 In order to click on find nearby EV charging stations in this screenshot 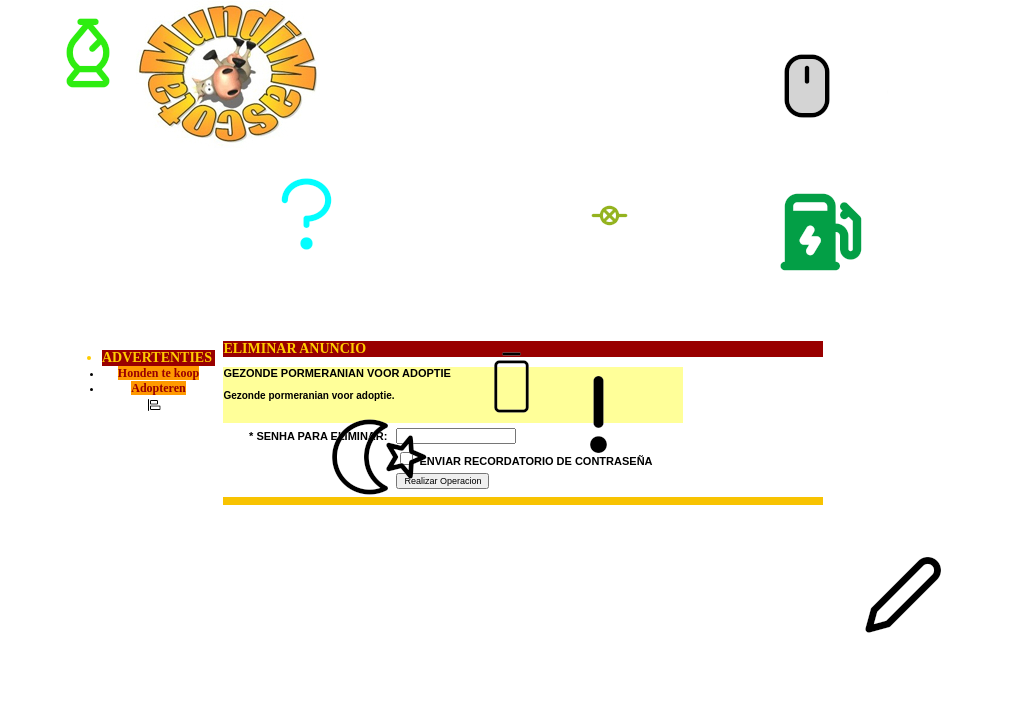, I will do `click(823, 232)`.